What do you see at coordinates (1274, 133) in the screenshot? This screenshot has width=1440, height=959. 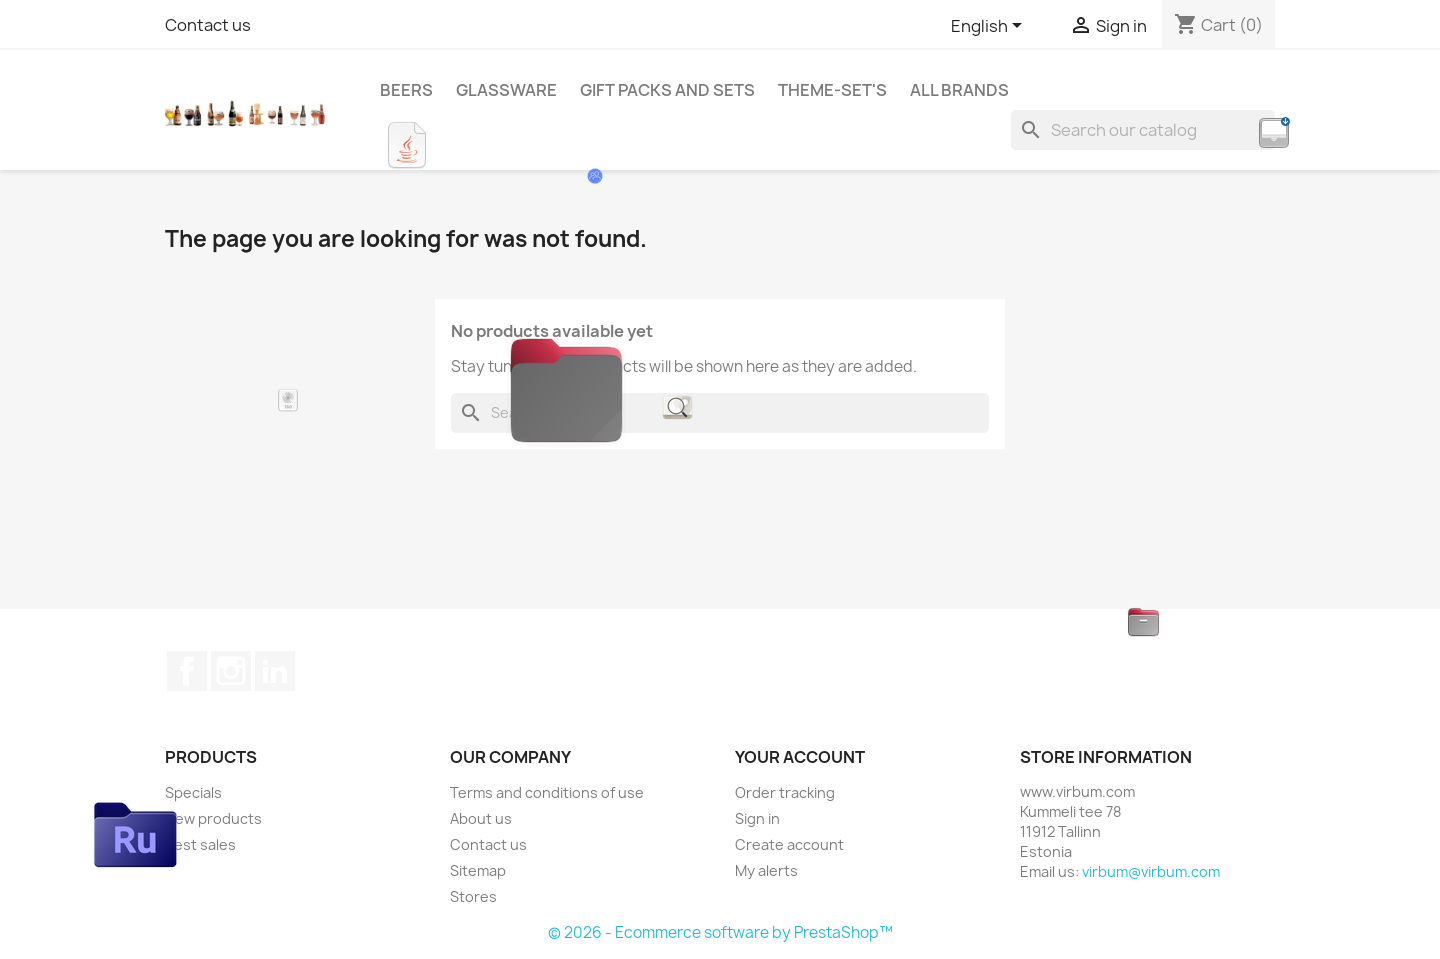 I see `access your email inbox` at bounding box center [1274, 133].